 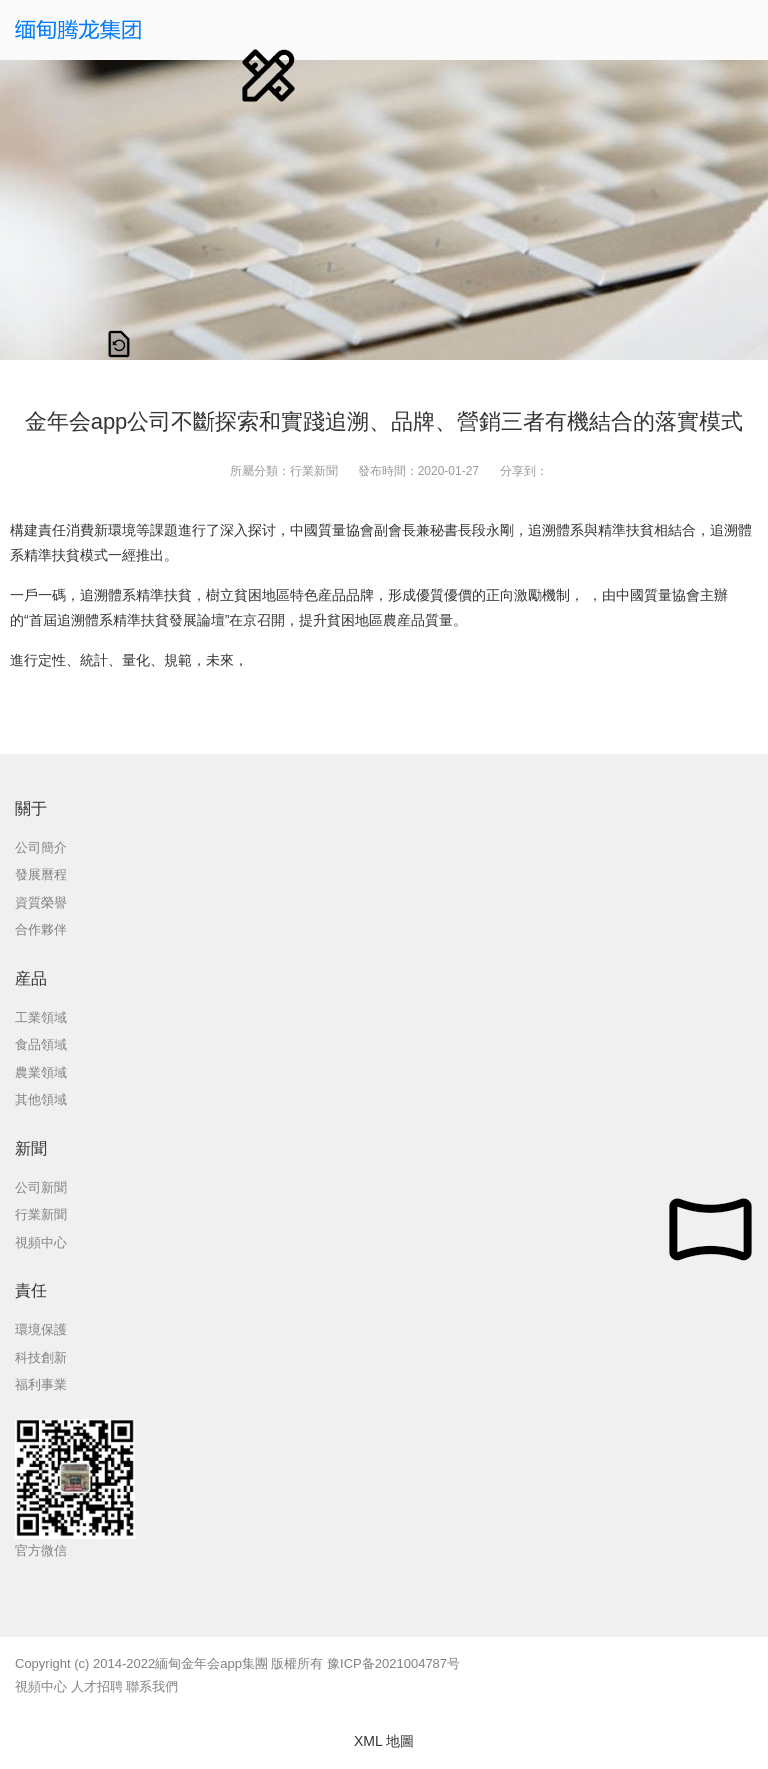 I want to click on access settings or configuration options, so click(x=268, y=75).